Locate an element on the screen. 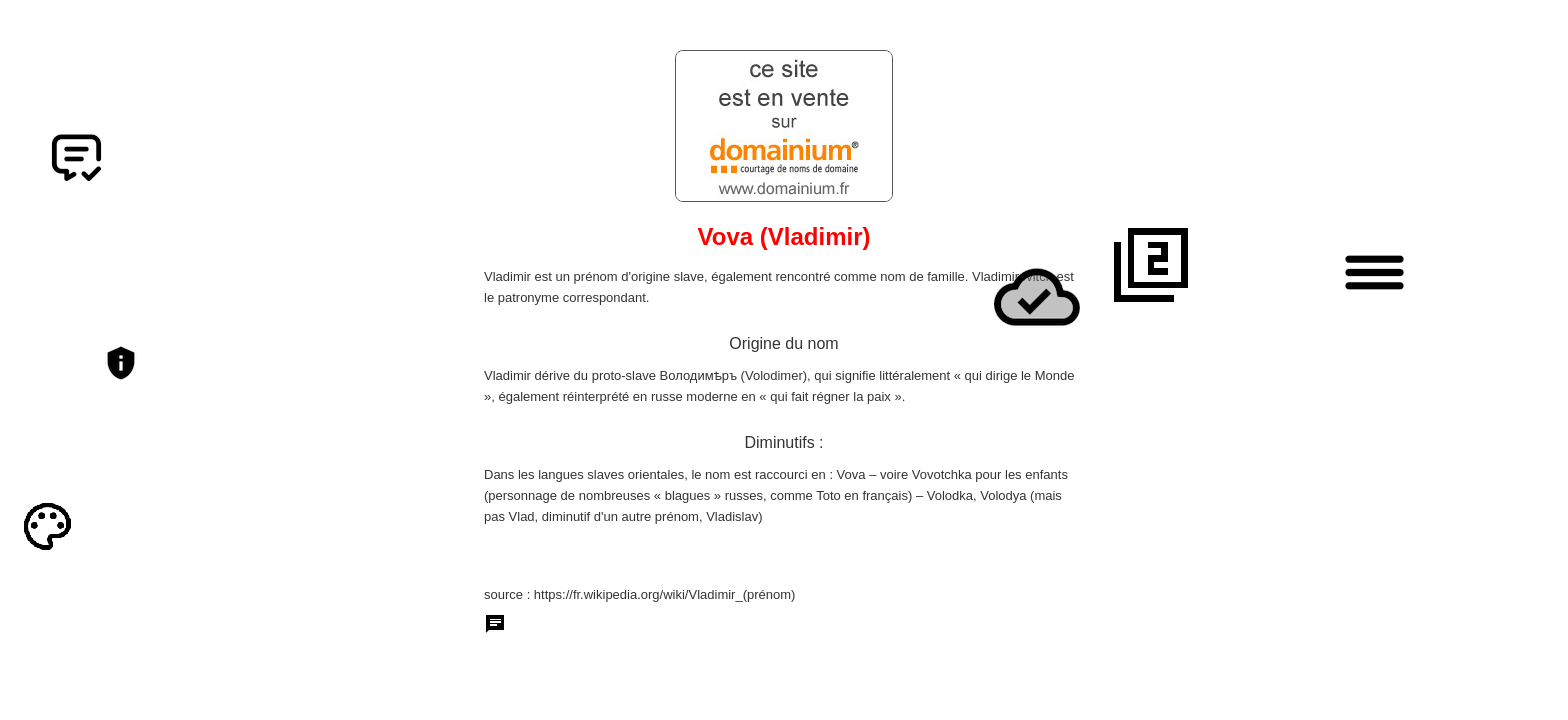  message sent successfully is located at coordinates (76, 156).